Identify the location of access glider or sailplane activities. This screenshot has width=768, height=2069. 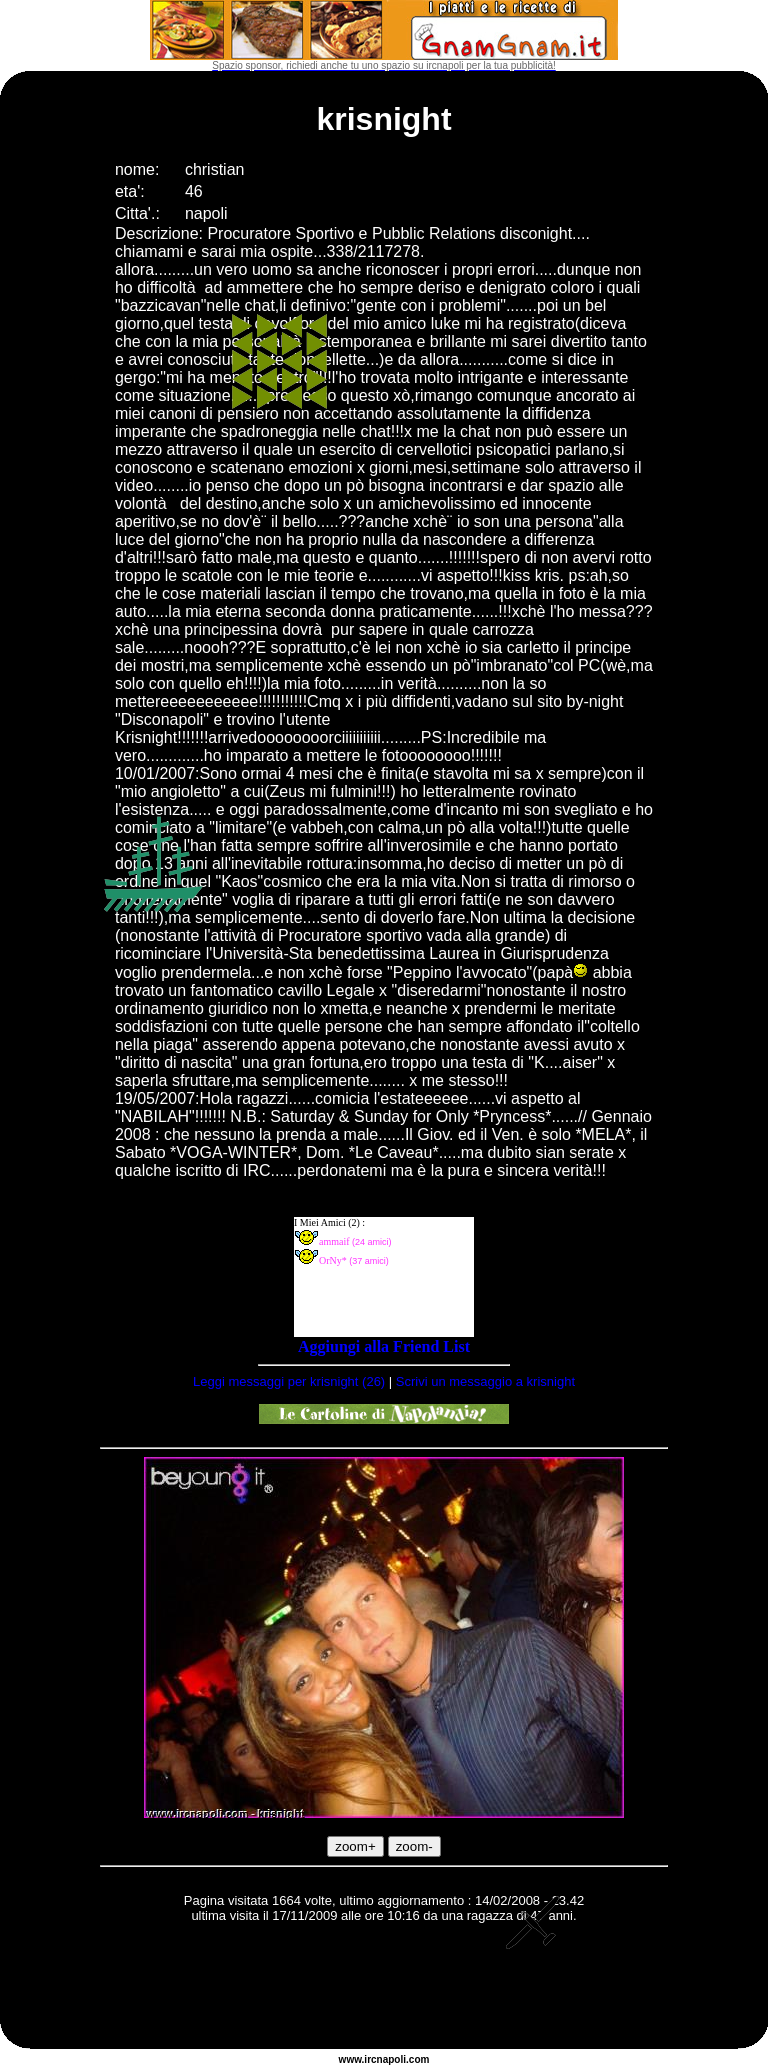
(532, 1922).